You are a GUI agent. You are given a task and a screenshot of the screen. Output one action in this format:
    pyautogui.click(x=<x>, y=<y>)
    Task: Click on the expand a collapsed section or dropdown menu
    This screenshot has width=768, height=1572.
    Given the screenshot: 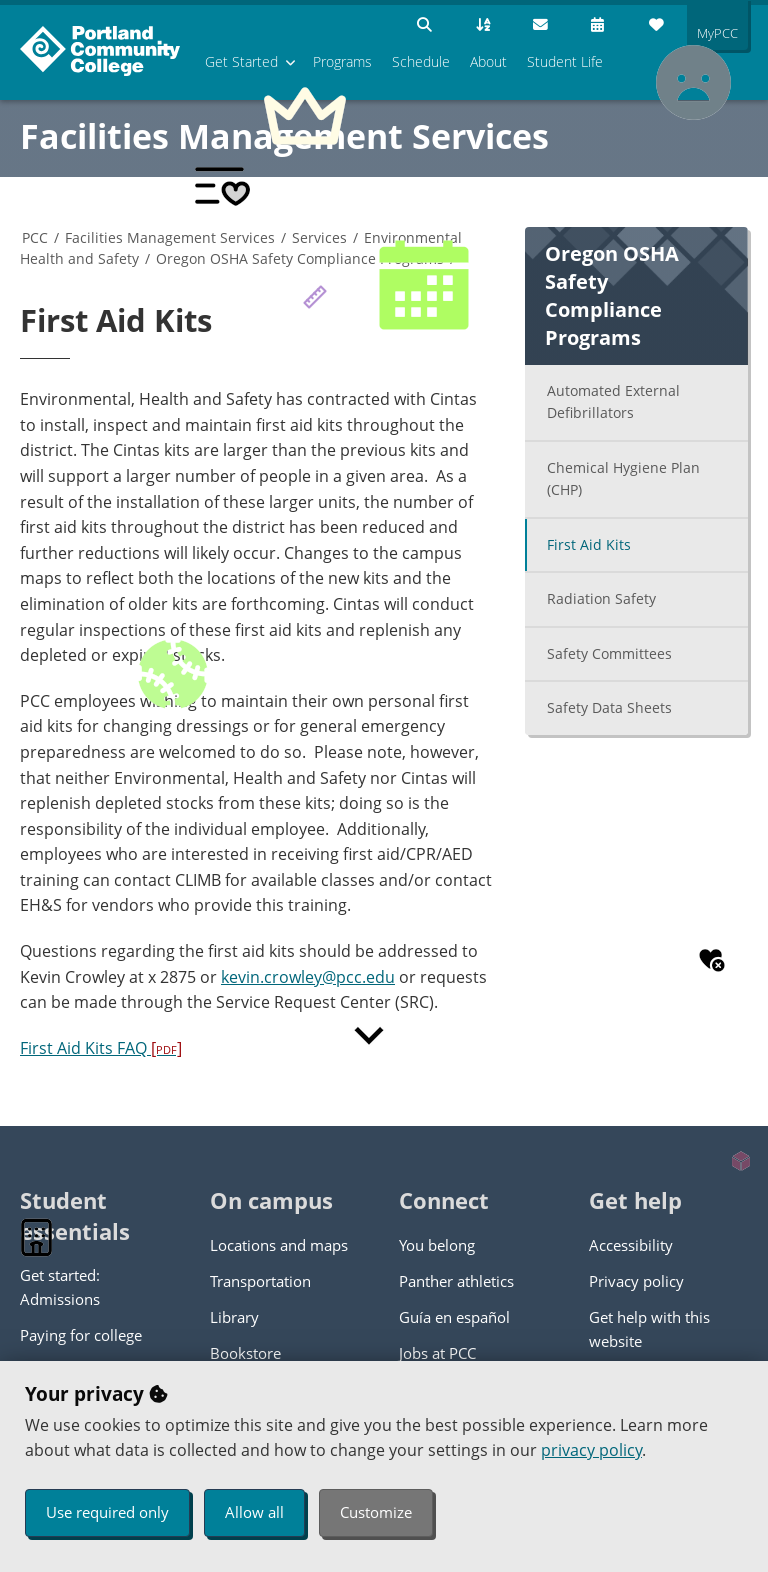 What is the action you would take?
    pyautogui.click(x=369, y=1035)
    